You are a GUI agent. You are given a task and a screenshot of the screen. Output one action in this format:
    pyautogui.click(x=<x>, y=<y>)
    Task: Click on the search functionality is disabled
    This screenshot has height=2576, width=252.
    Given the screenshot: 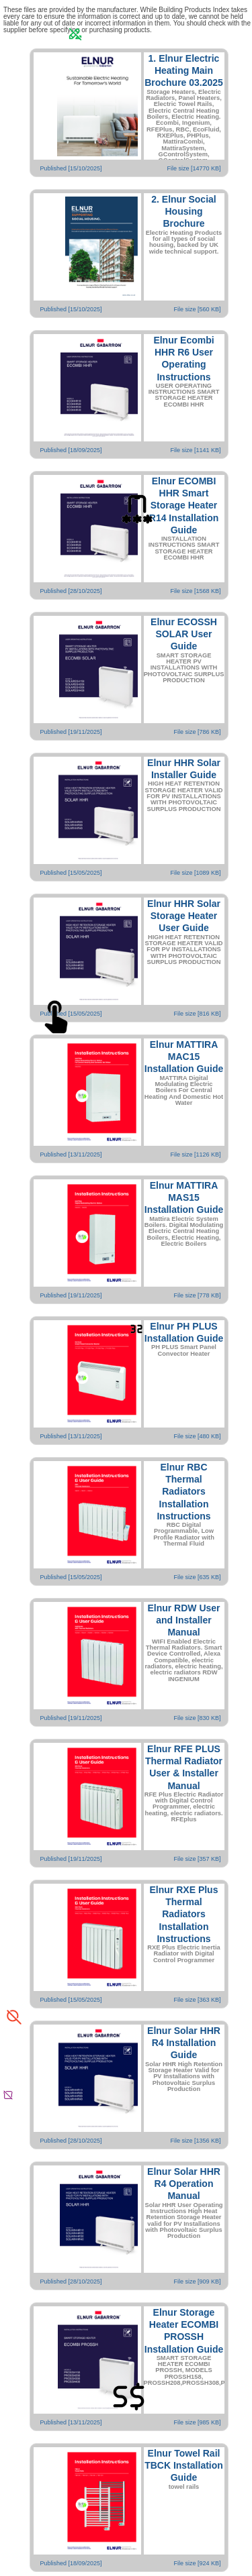 What is the action you would take?
    pyautogui.click(x=14, y=2017)
    